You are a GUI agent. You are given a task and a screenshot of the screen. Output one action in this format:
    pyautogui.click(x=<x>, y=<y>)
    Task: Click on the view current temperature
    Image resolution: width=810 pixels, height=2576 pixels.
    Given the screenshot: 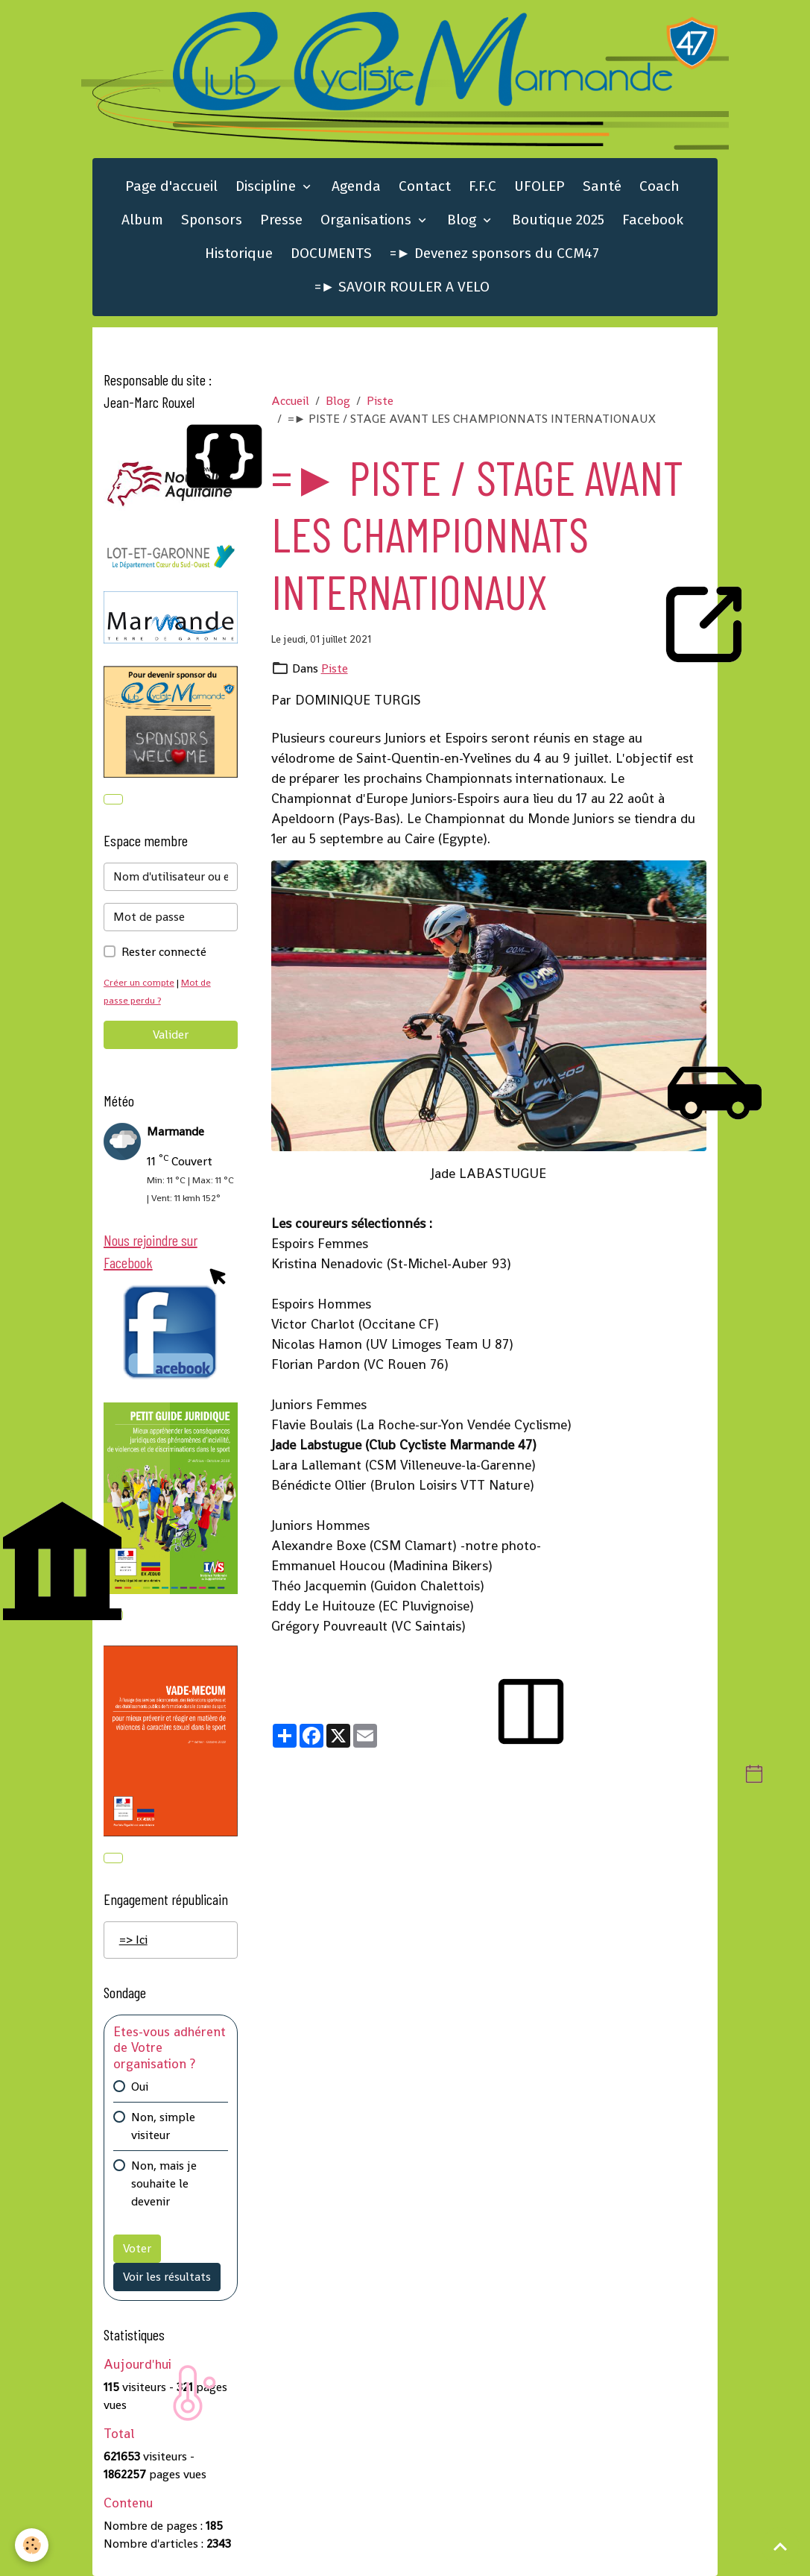 What is the action you would take?
    pyautogui.click(x=189, y=2393)
    